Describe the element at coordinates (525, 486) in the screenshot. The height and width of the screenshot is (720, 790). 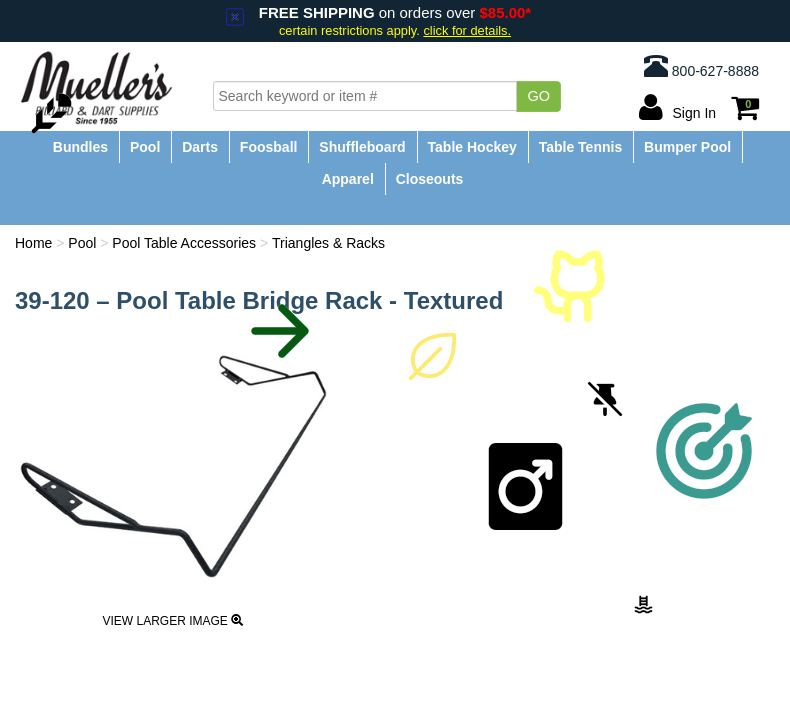
I see `indicates male gender selection` at that location.